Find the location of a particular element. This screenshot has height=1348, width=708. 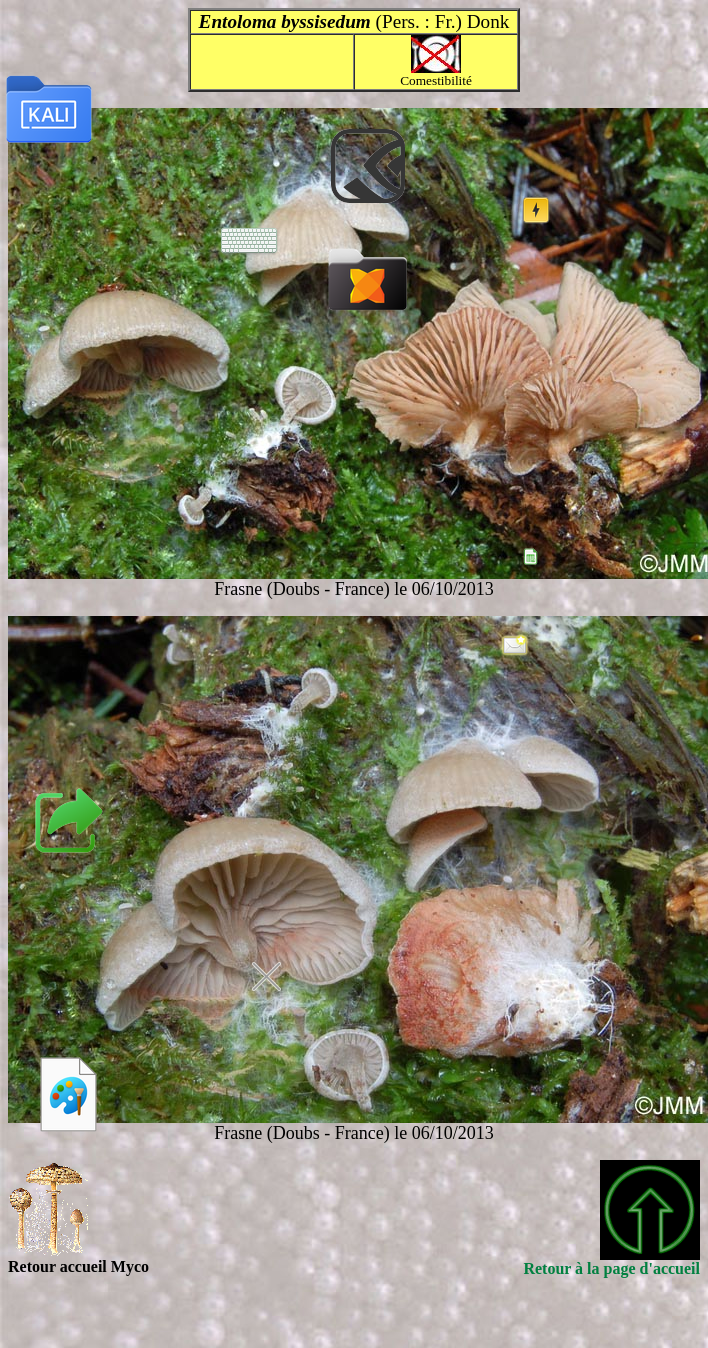

open a spreadsheet file is located at coordinates (530, 556).